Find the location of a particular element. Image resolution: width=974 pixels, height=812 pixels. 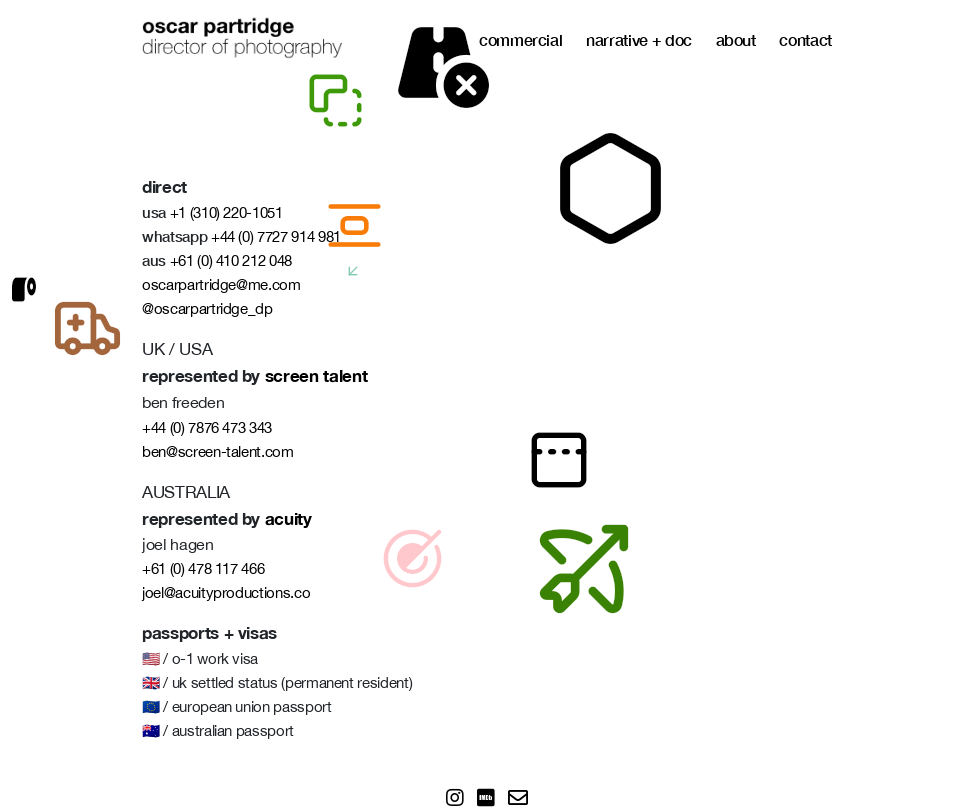

indicates restroom or bathroom location is located at coordinates (24, 288).